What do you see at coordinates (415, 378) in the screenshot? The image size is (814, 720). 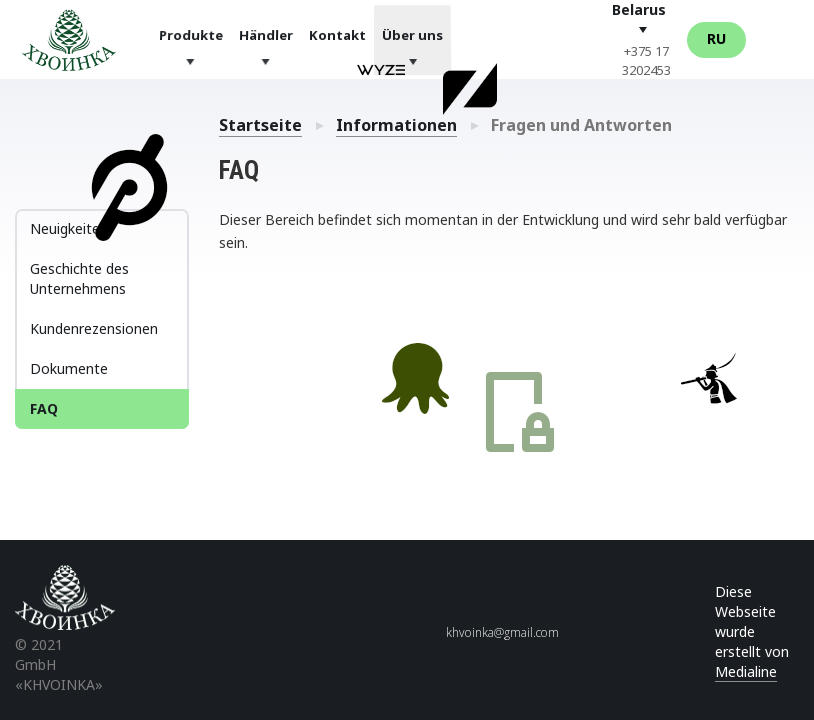 I see `Octopus Deploy logo` at bounding box center [415, 378].